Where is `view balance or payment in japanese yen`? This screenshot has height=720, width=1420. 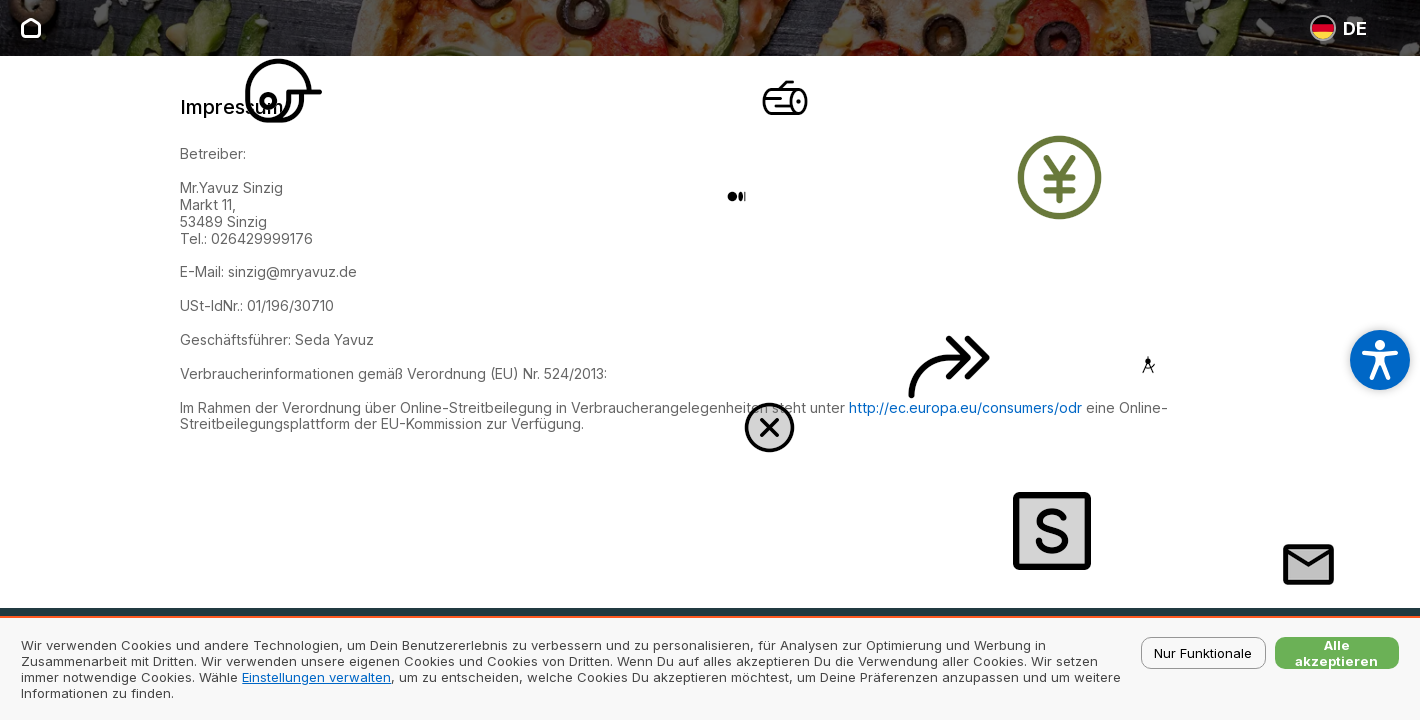 view balance or payment in japanese yen is located at coordinates (1059, 177).